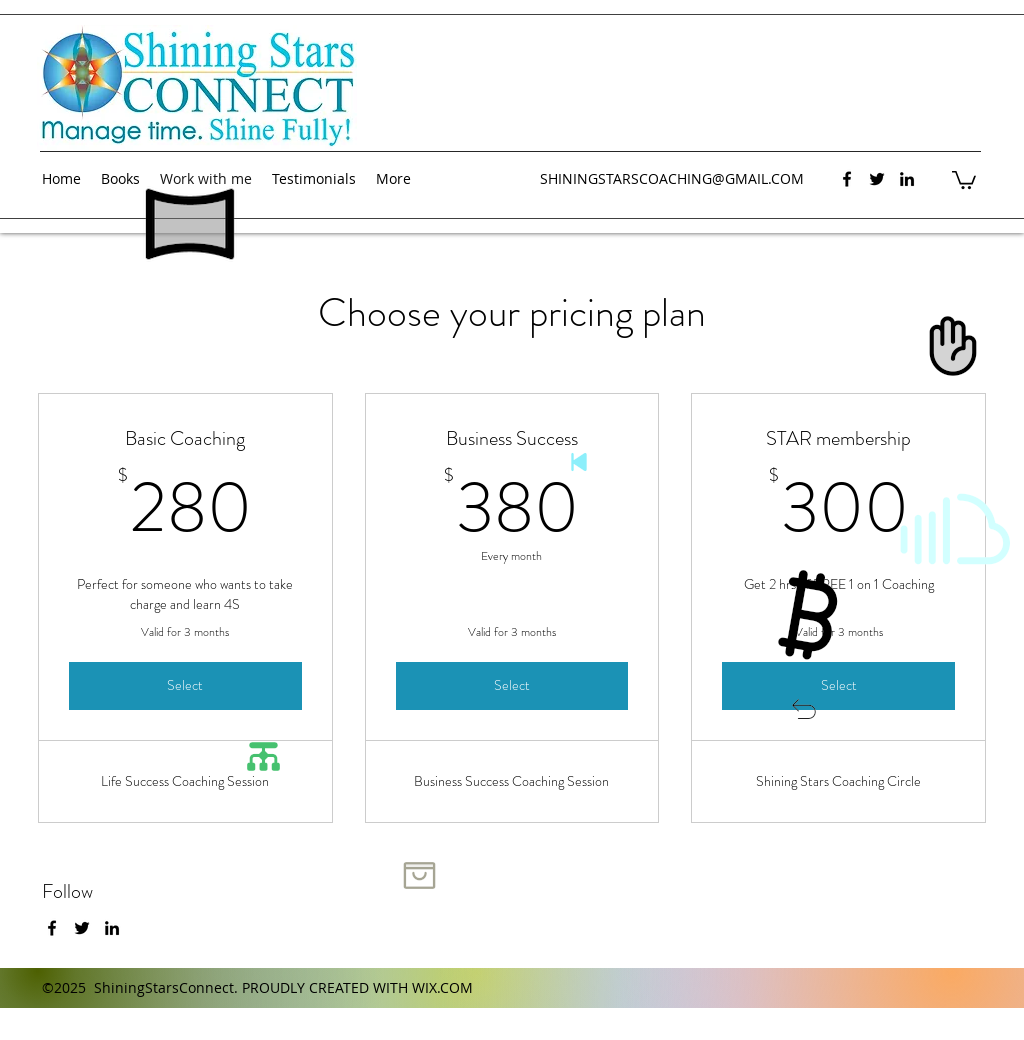 This screenshot has height=1040, width=1024. Describe the element at coordinates (804, 710) in the screenshot. I see `undo previous action` at that location.